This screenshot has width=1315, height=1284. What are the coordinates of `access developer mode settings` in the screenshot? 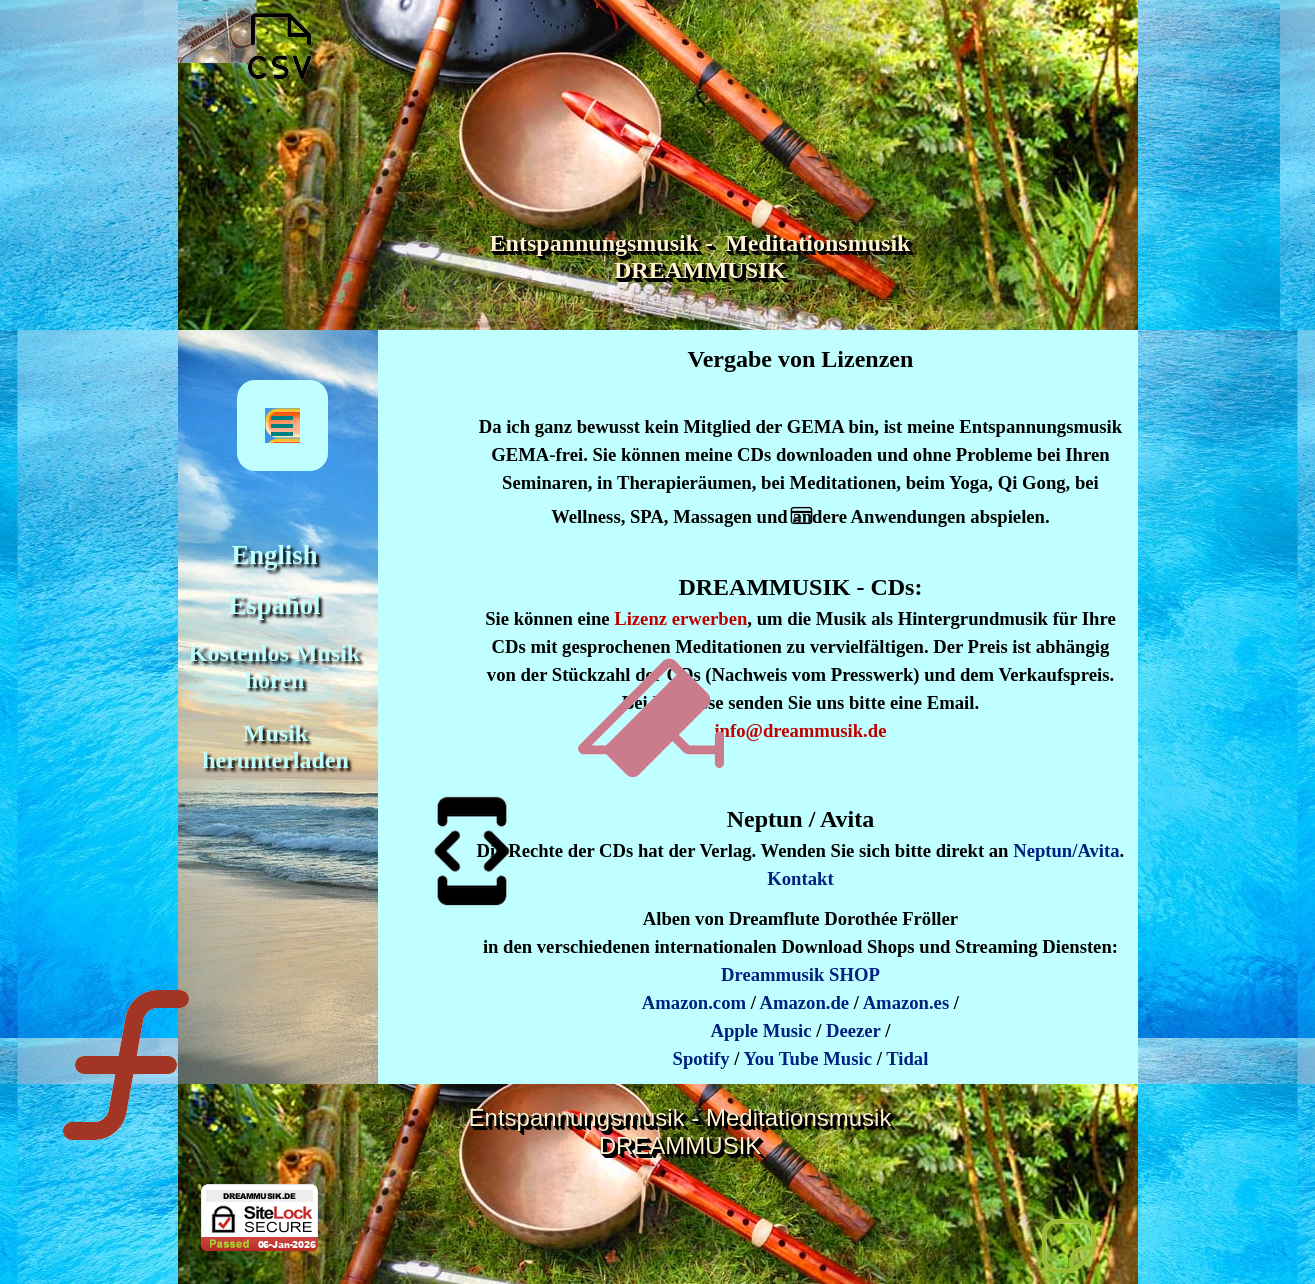 It's located at (472, 851).